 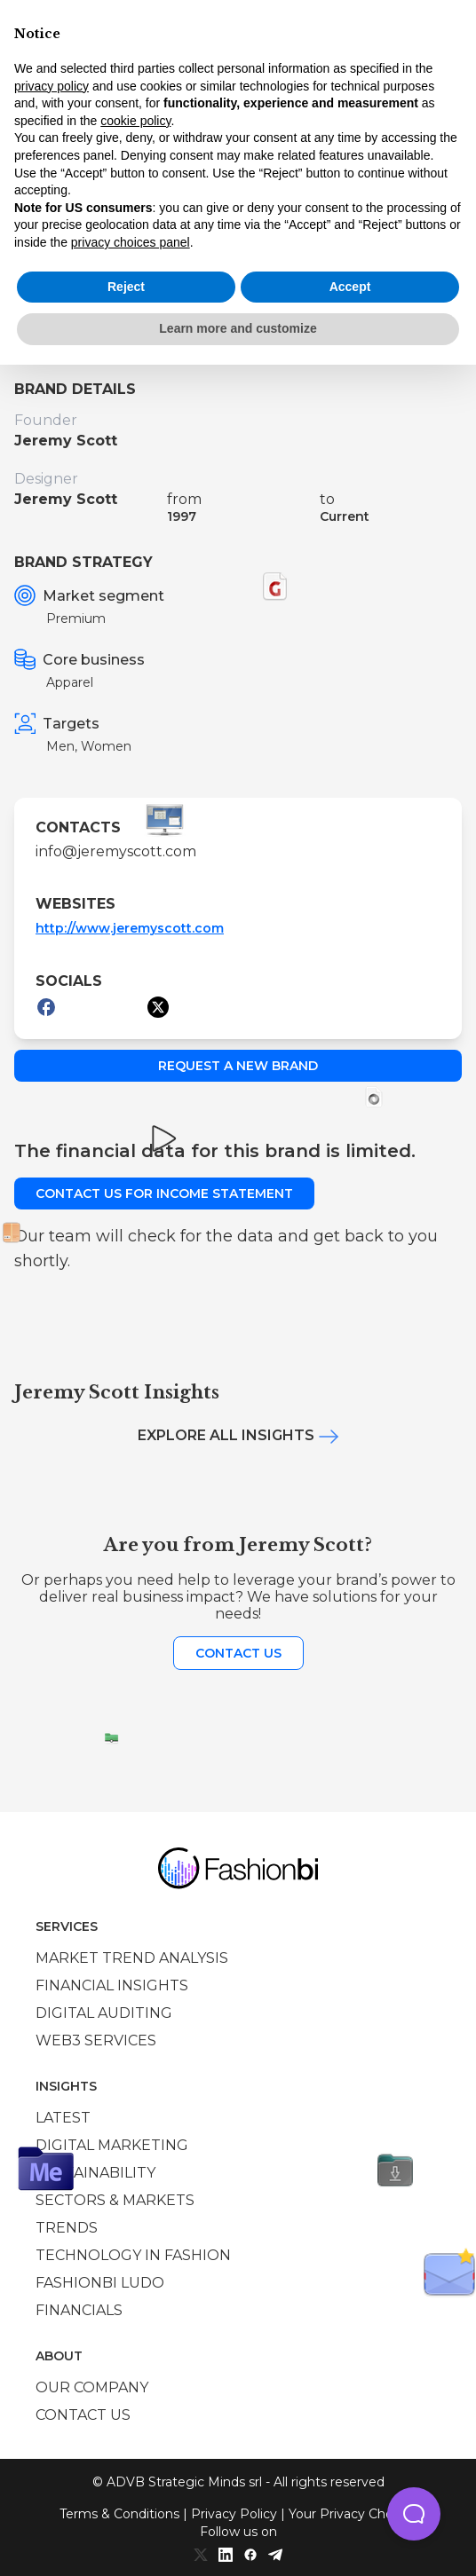 I want to click on indicates unread email messages, so click(x=449, y=2274).